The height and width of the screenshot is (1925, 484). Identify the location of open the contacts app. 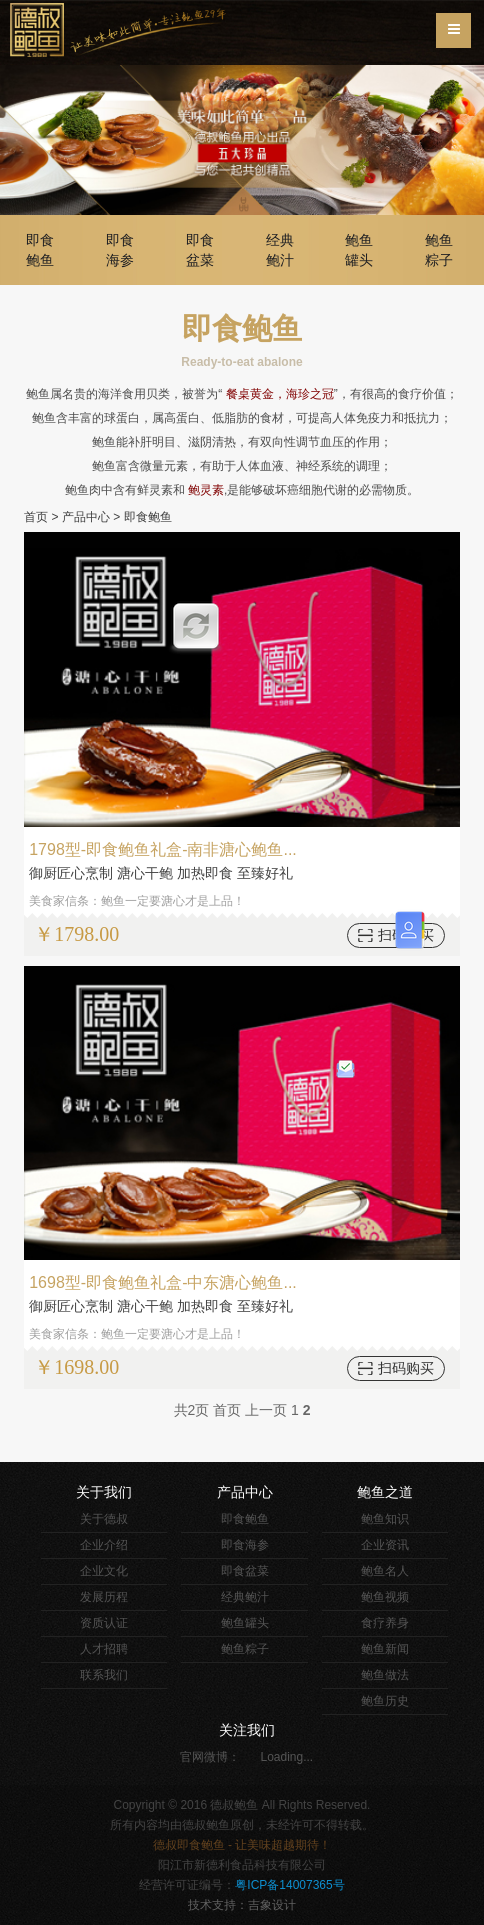
(410, 930).